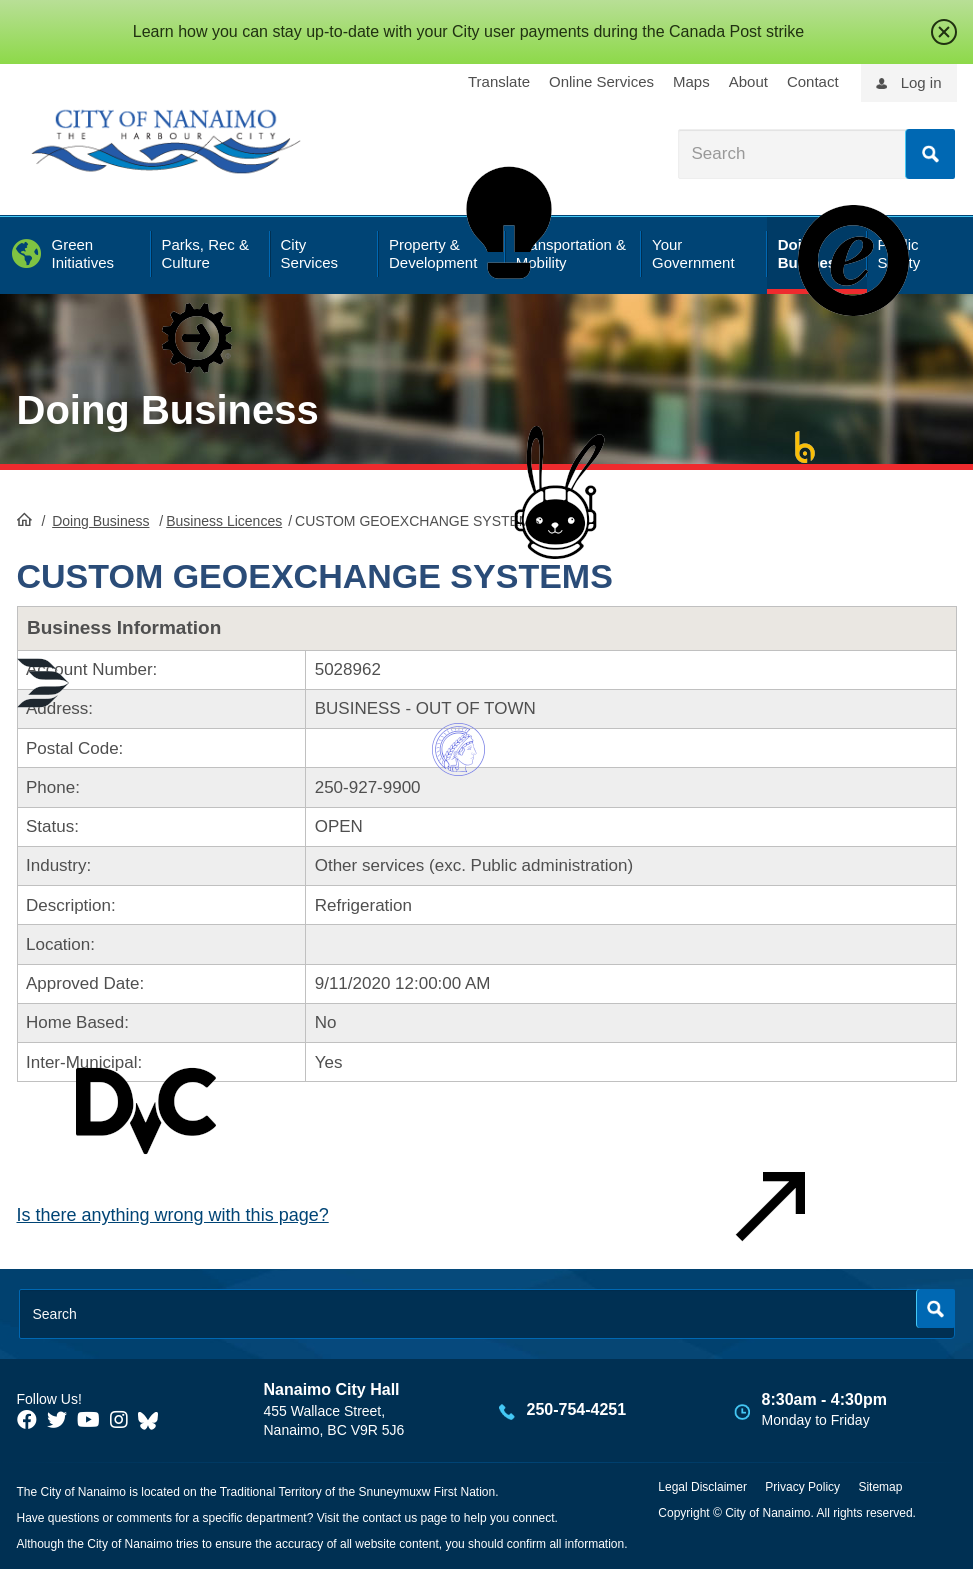  Describe the element at coordinates (43, 683) in the screenshot. I see `bombardier company logo` at that location.